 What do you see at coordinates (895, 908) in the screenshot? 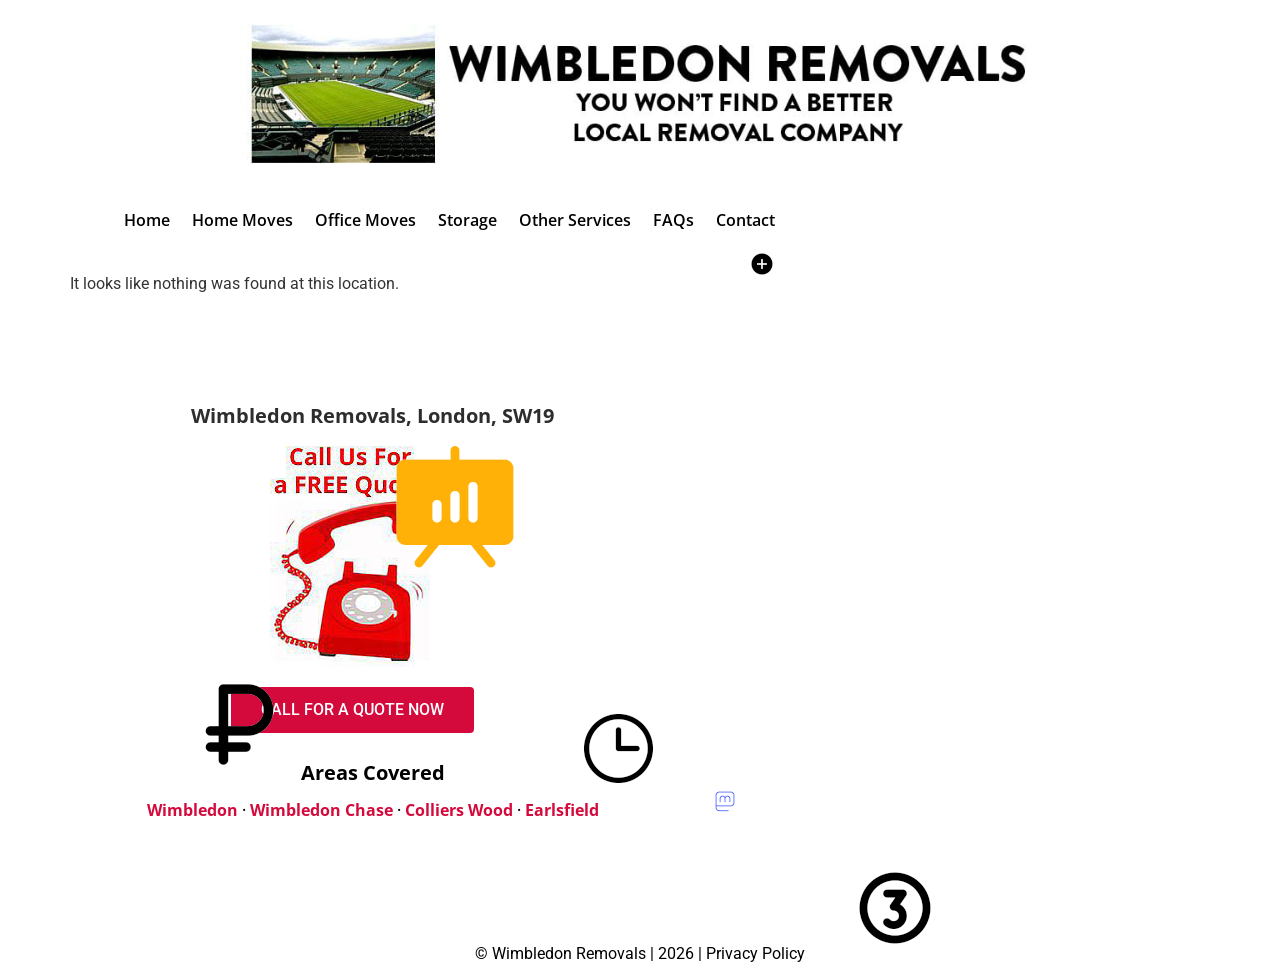
I see `indicates step three in a multi-step process` at bounding box center [895, 908].